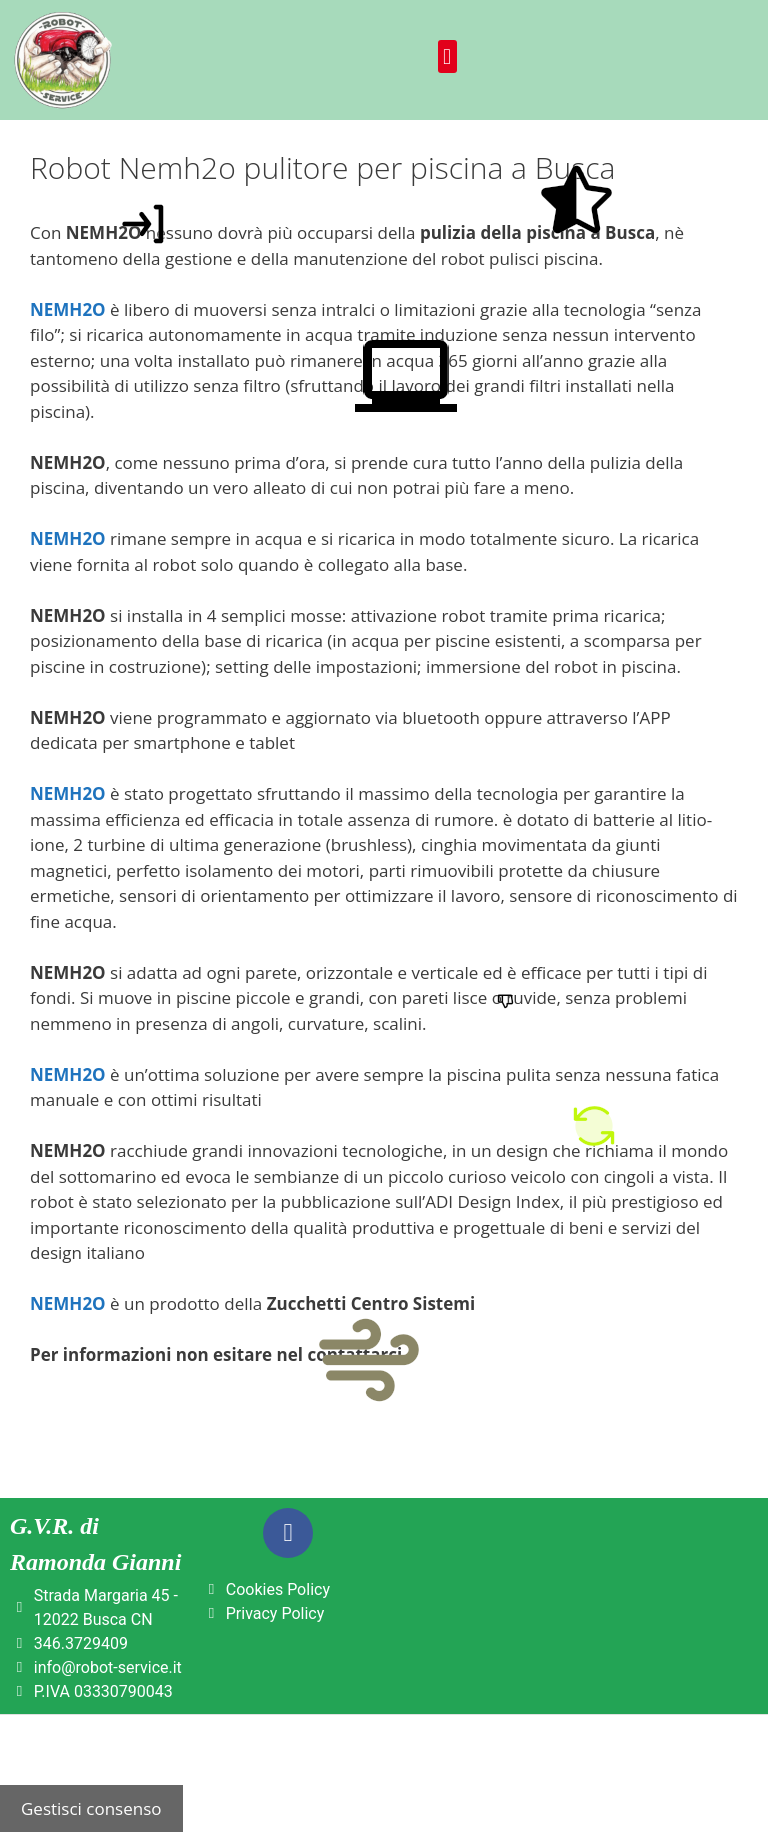  What do you see at coordinates (576, 200) in the screenshot?
I see `indicates a partial or half rating` at bounding box center [576, 200].